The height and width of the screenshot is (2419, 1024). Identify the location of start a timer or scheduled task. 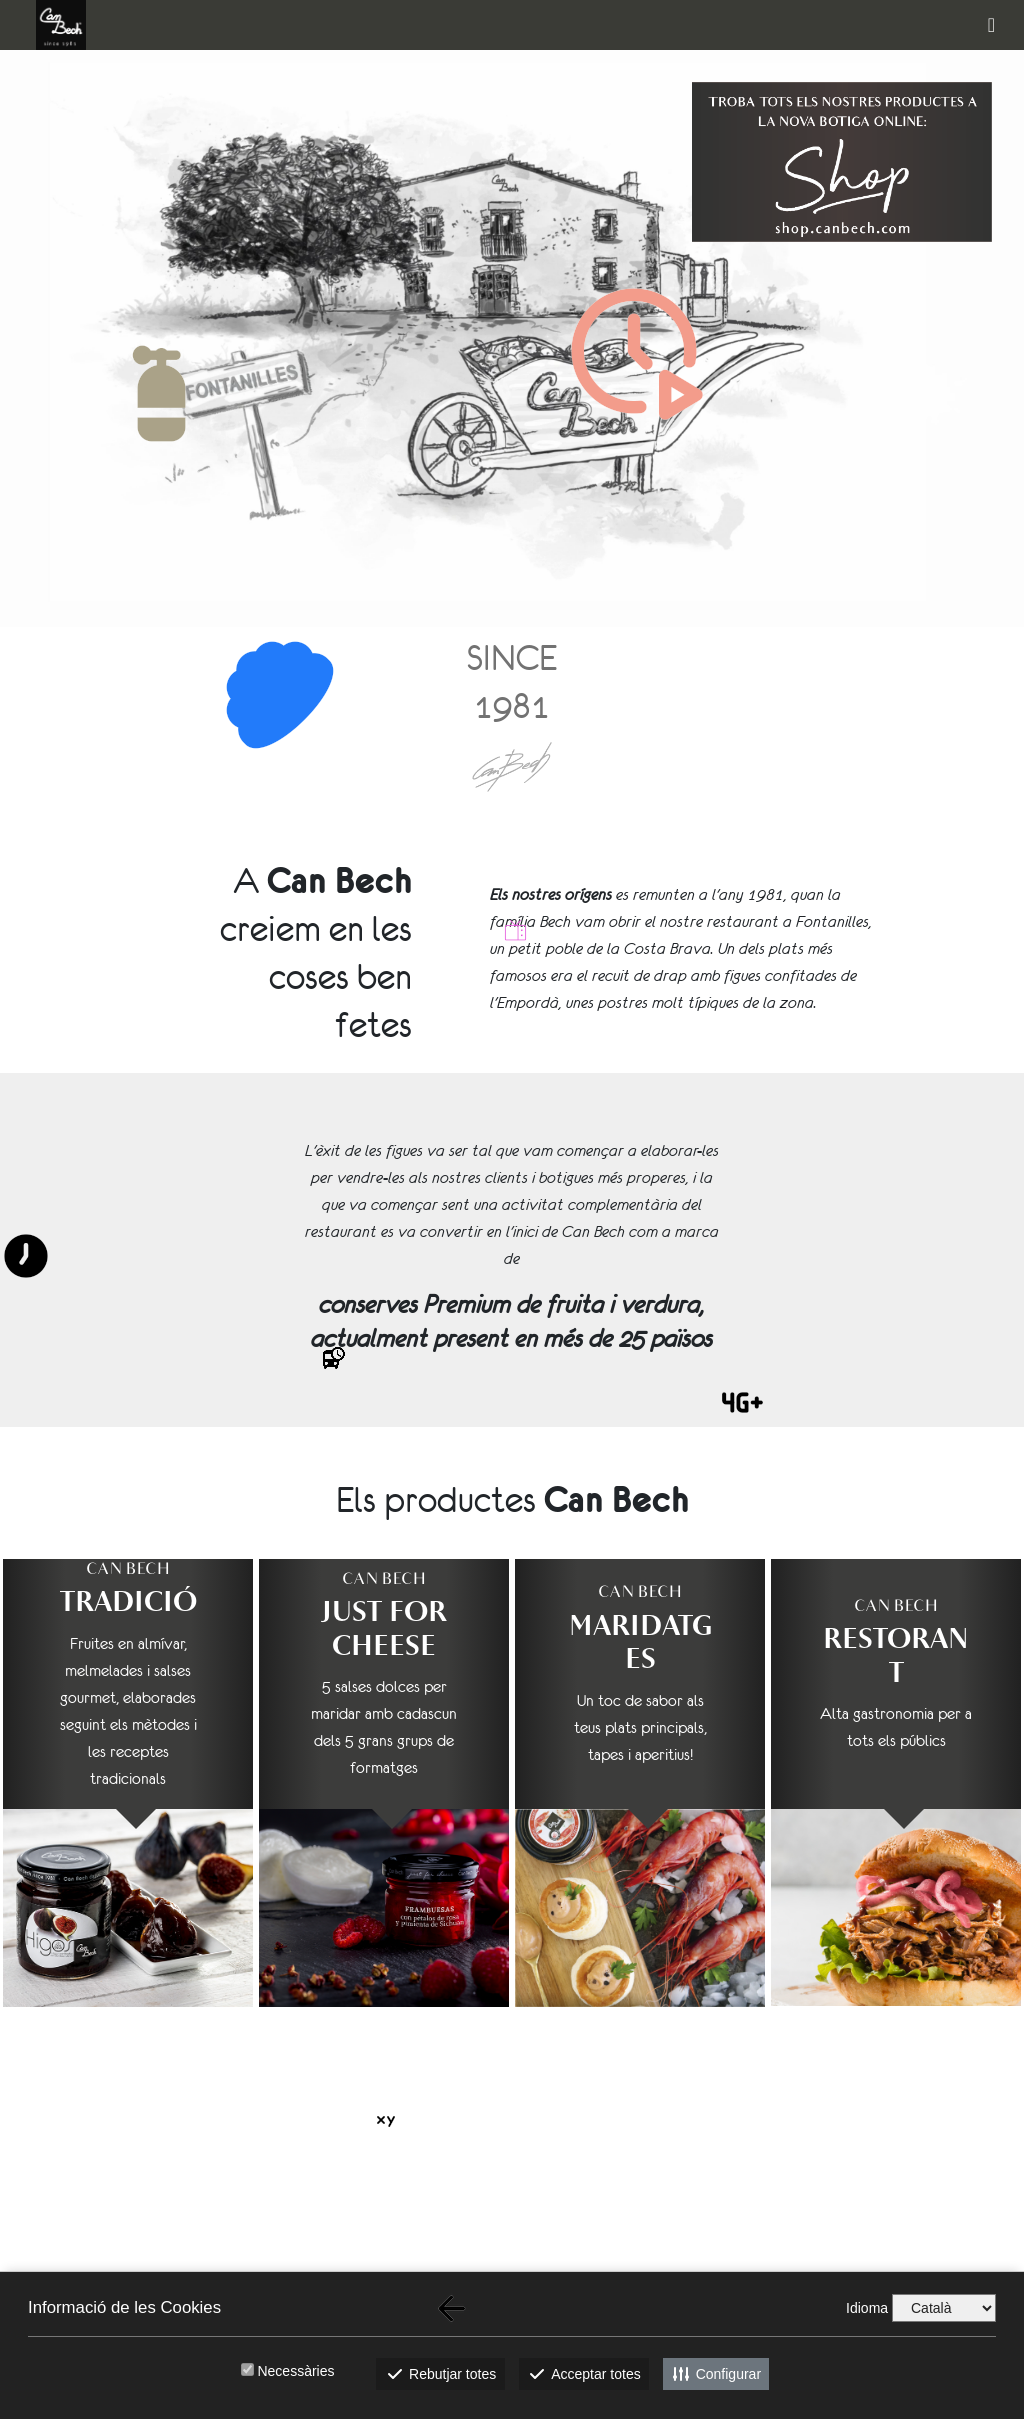
(634, 351).